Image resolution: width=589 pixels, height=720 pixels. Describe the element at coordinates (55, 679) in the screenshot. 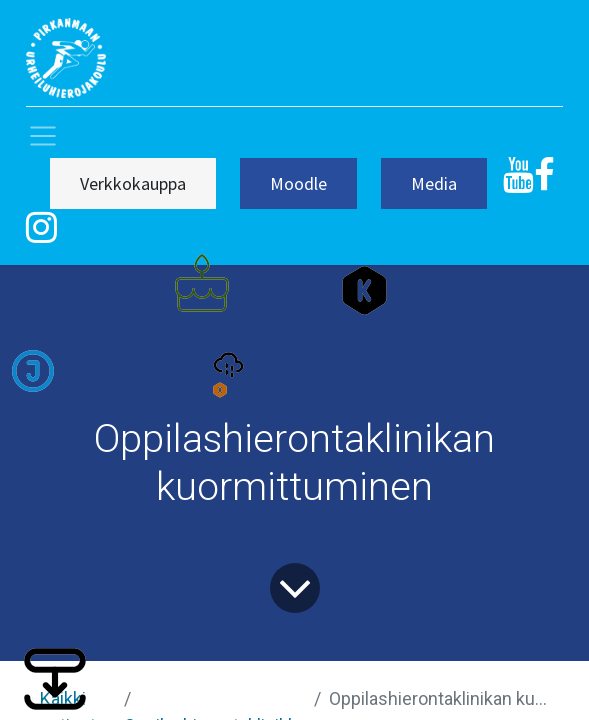

I see `move element to bottom of layout` at that location.